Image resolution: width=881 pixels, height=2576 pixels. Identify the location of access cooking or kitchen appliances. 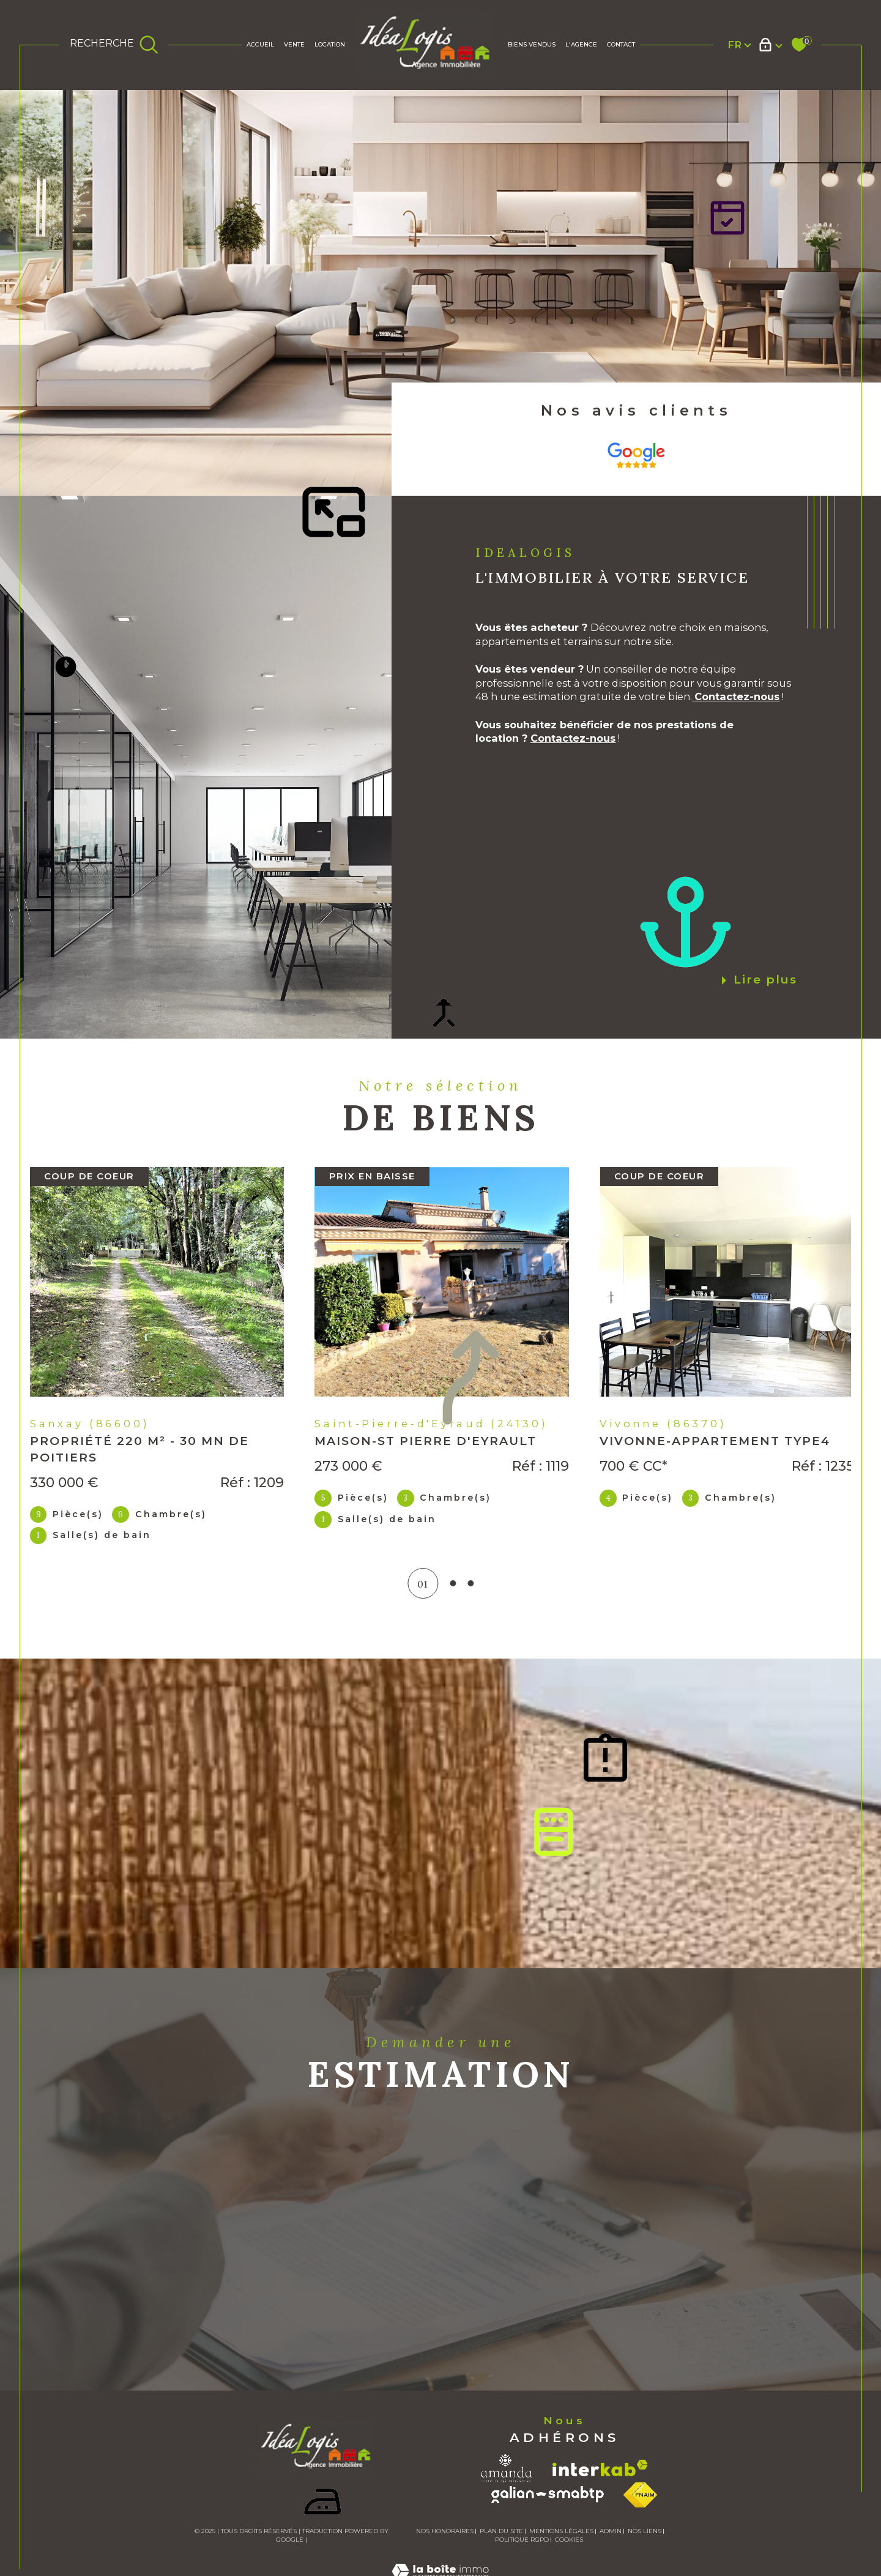
(554, 1832).